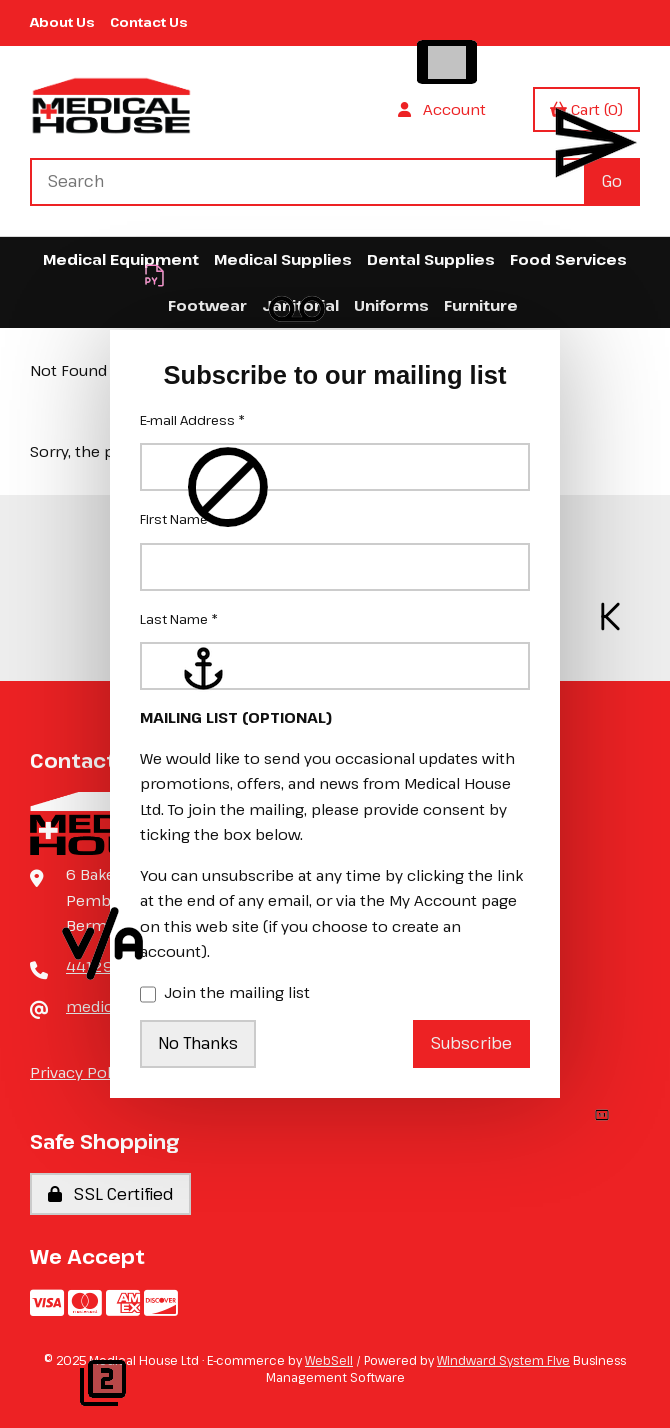 This screenshot has width=670, height=1428. What do you see at coordinates (447, 62) in the screenshot?
I see `switch to tablet view or layout` at bounding box center [447, 62].